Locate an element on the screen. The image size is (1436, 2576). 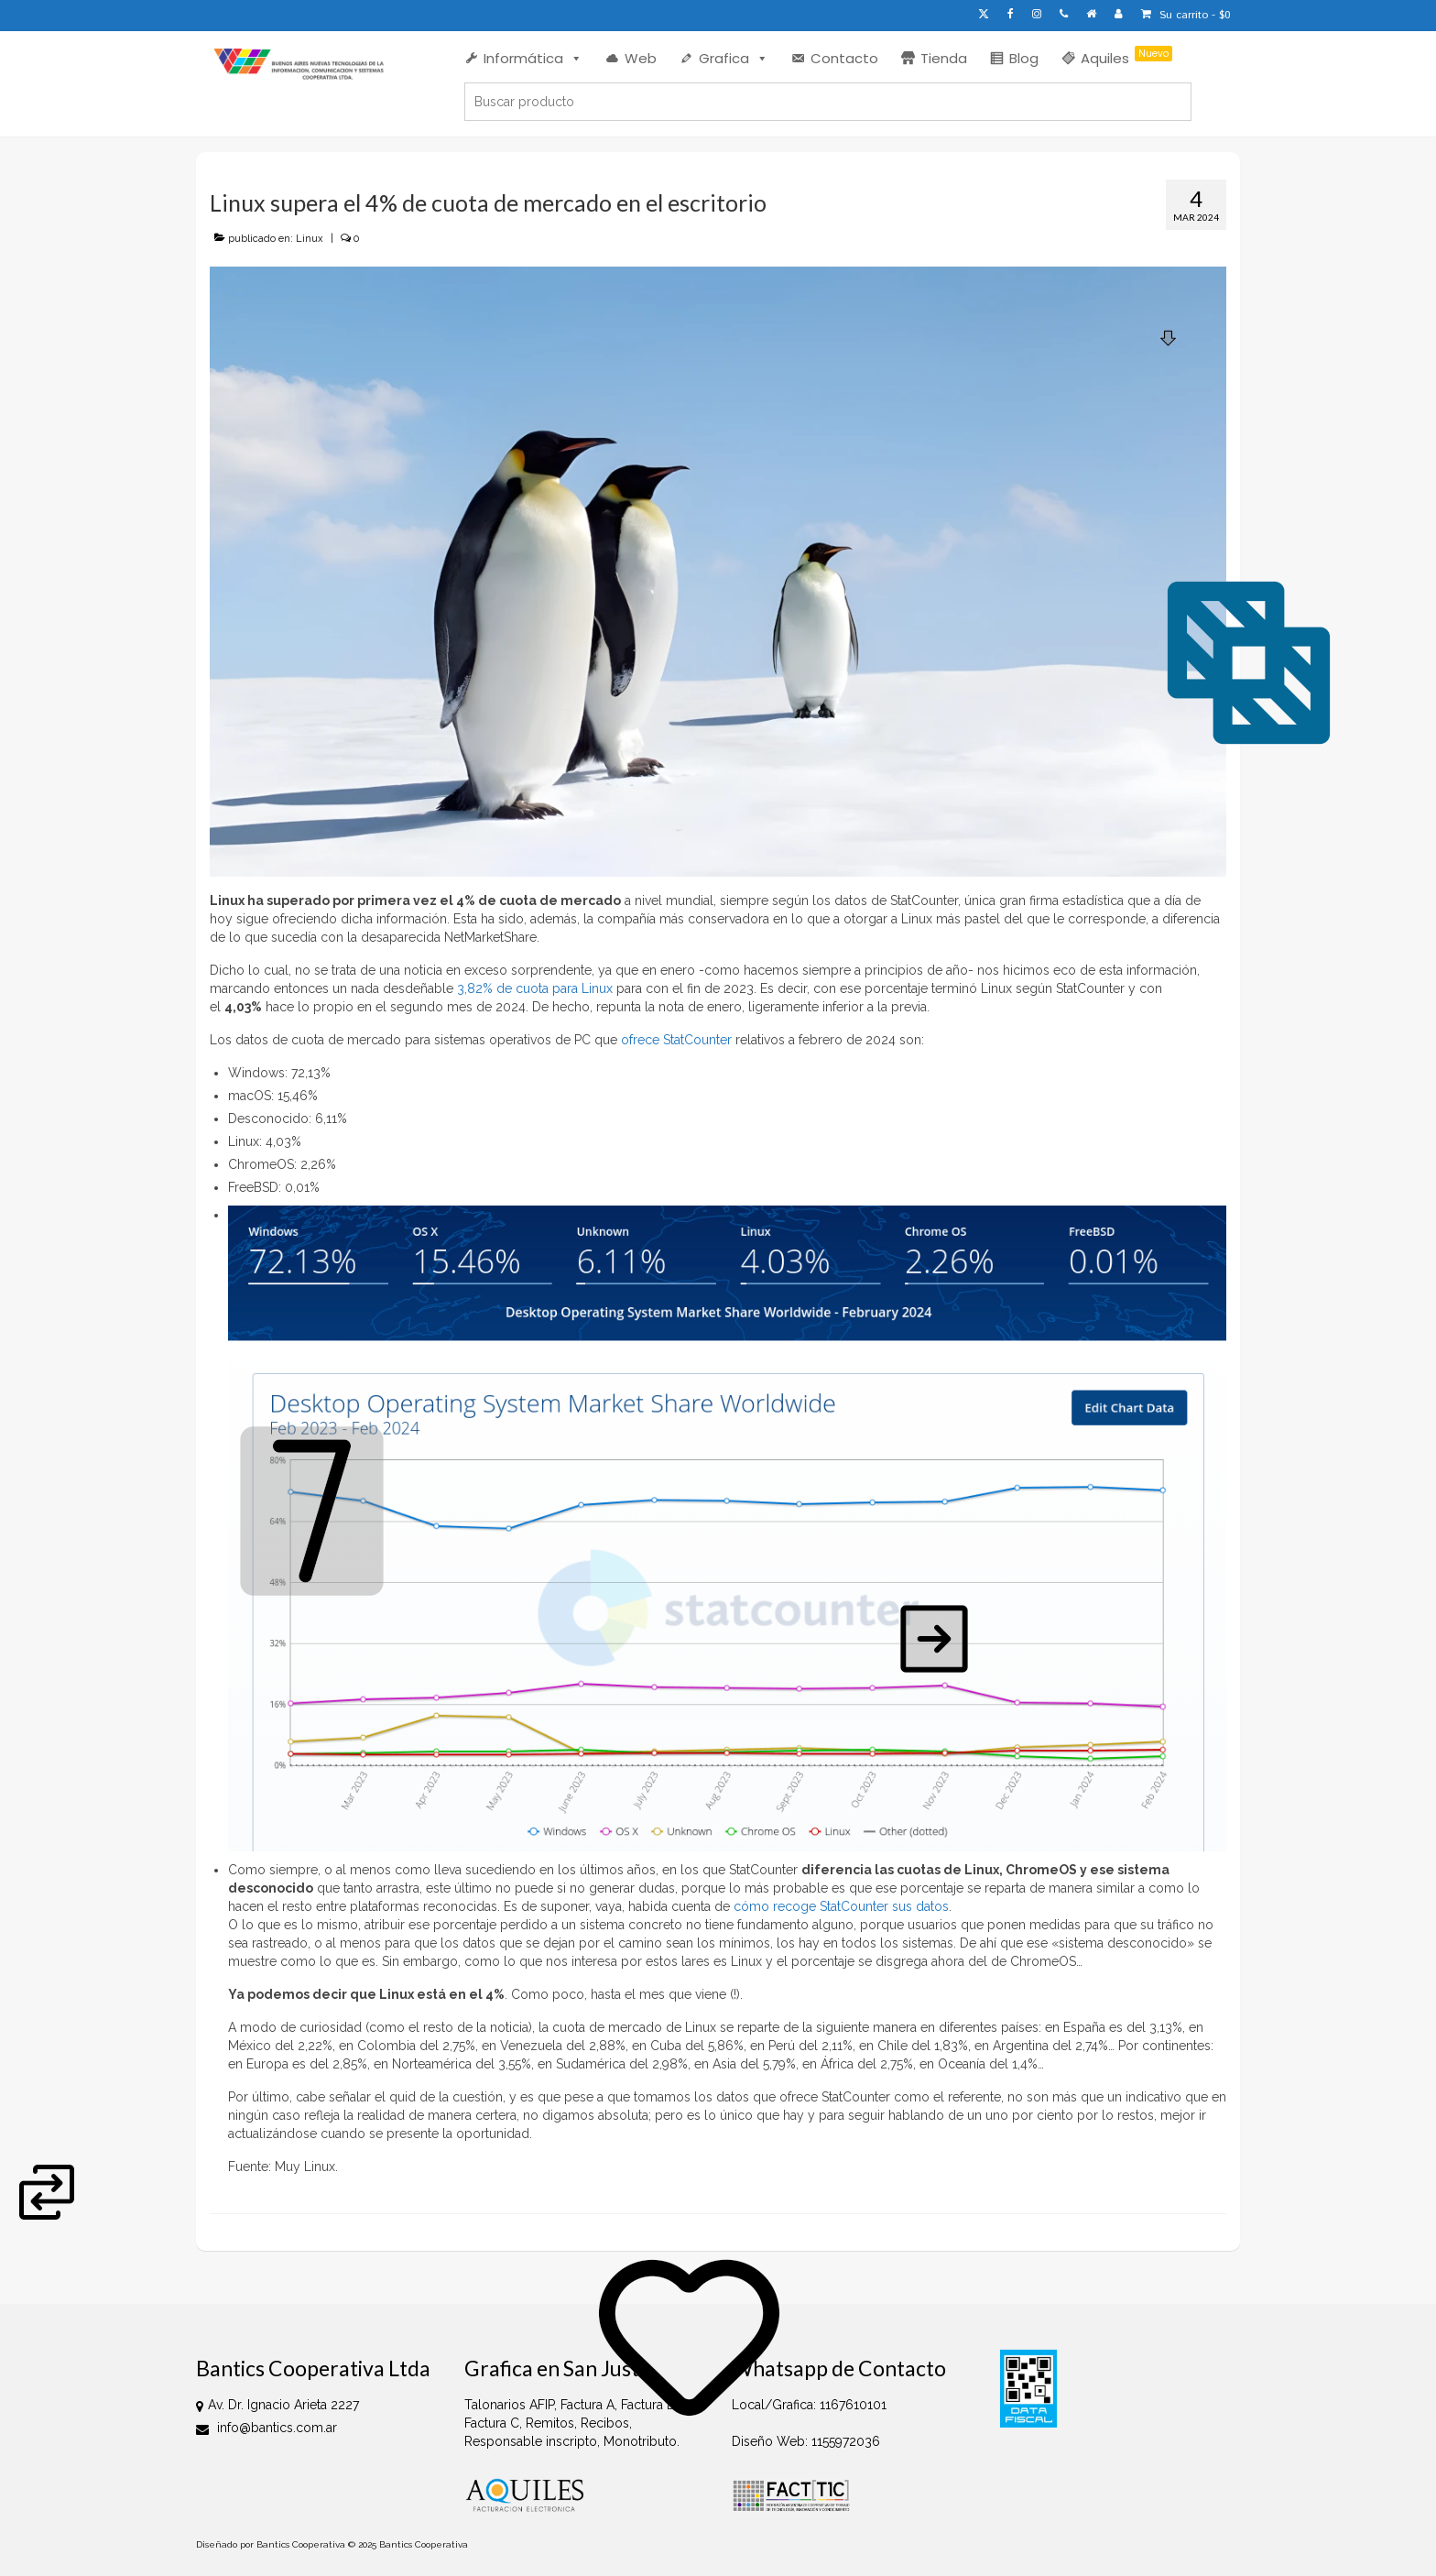
exclude or subtract overlapping areas is located at coordinates (1248, 662).